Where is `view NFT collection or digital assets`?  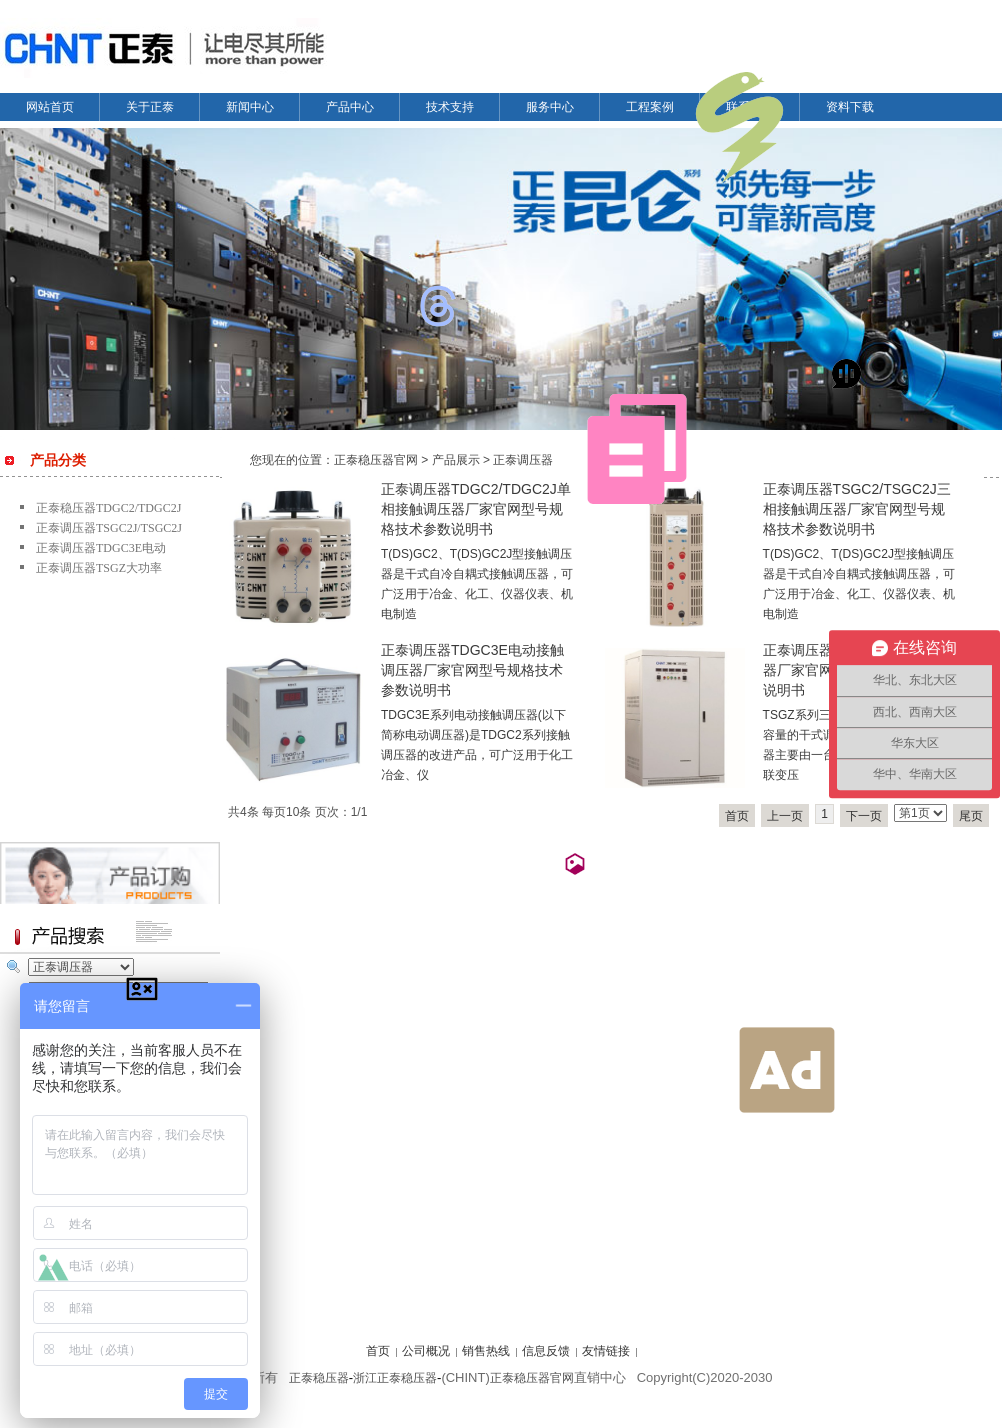 view NFT collection or digital assets is located at coordinates (575, 864).